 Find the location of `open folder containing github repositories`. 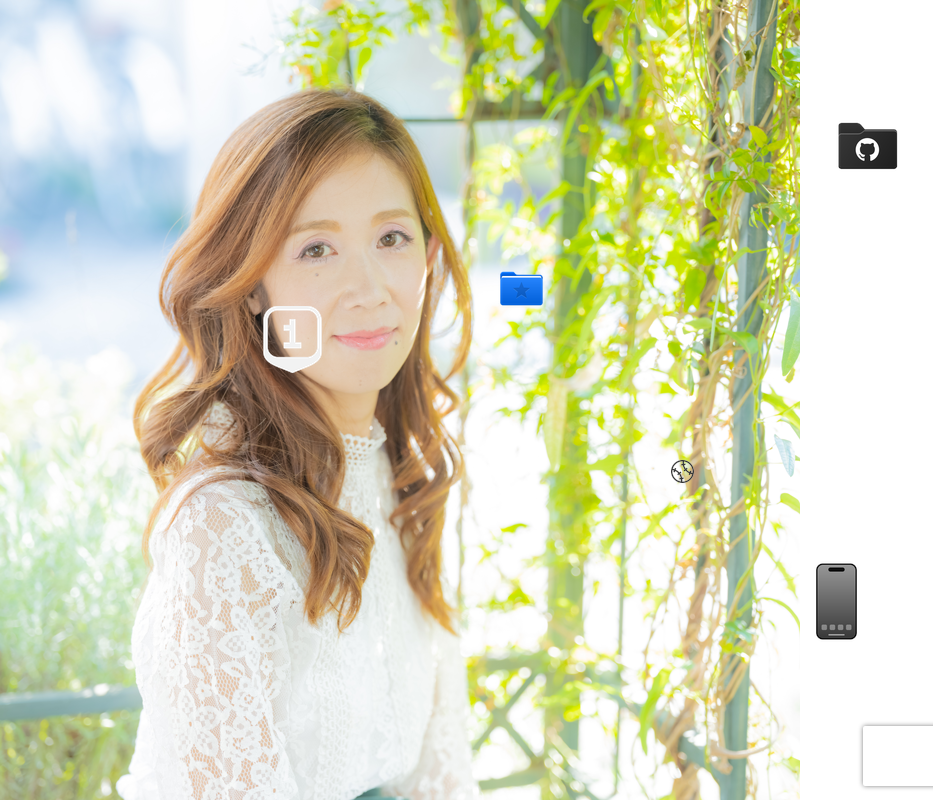

open folder containing github repositories is located at coordinates (867, 147).